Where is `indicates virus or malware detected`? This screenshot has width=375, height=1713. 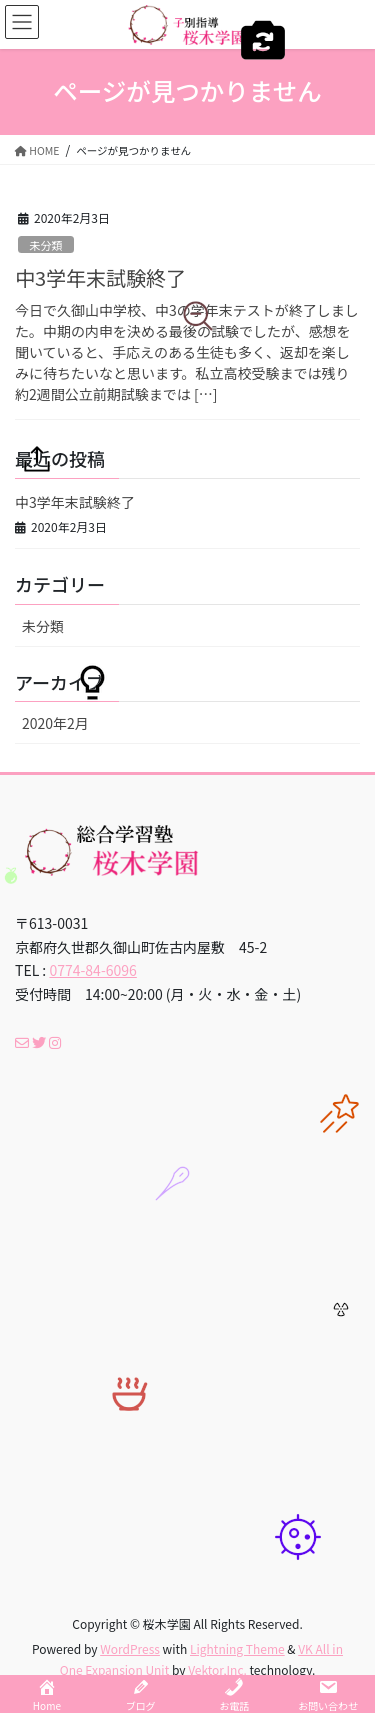 indicates virus or malware detected is located at coordinates (298, 1537).